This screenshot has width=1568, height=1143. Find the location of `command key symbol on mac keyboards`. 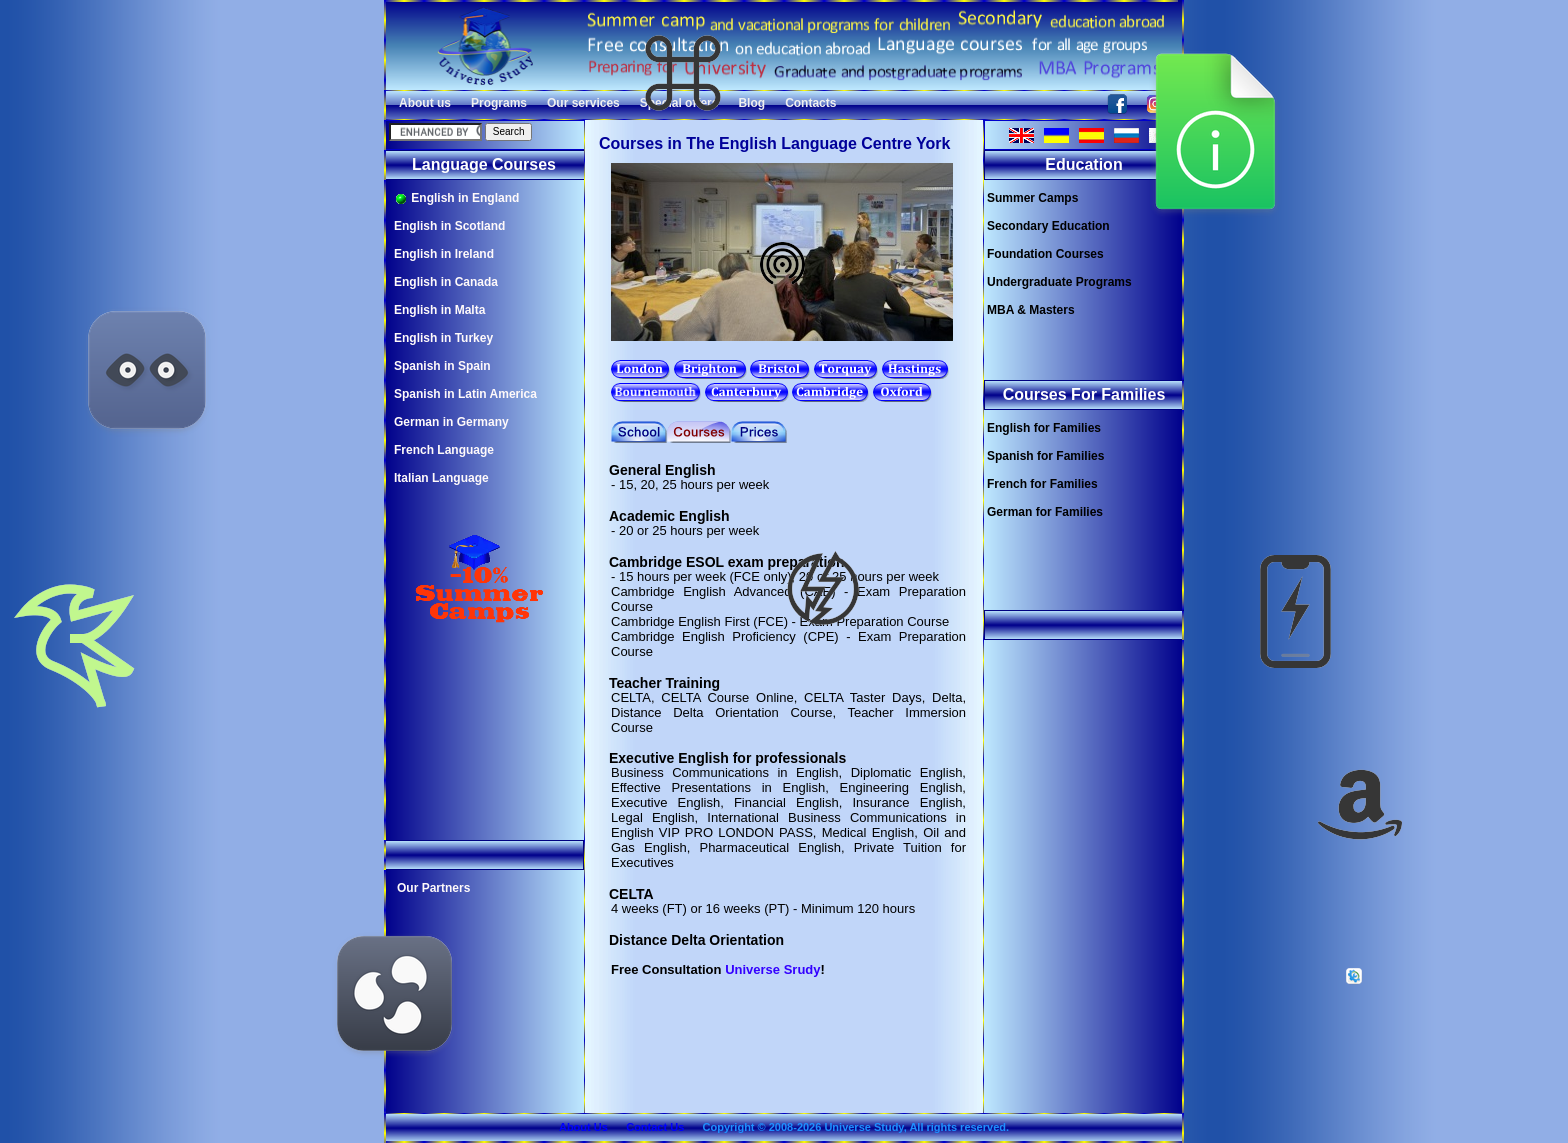

command key symbol on mac keyboards is located at coordinates (683, 73).